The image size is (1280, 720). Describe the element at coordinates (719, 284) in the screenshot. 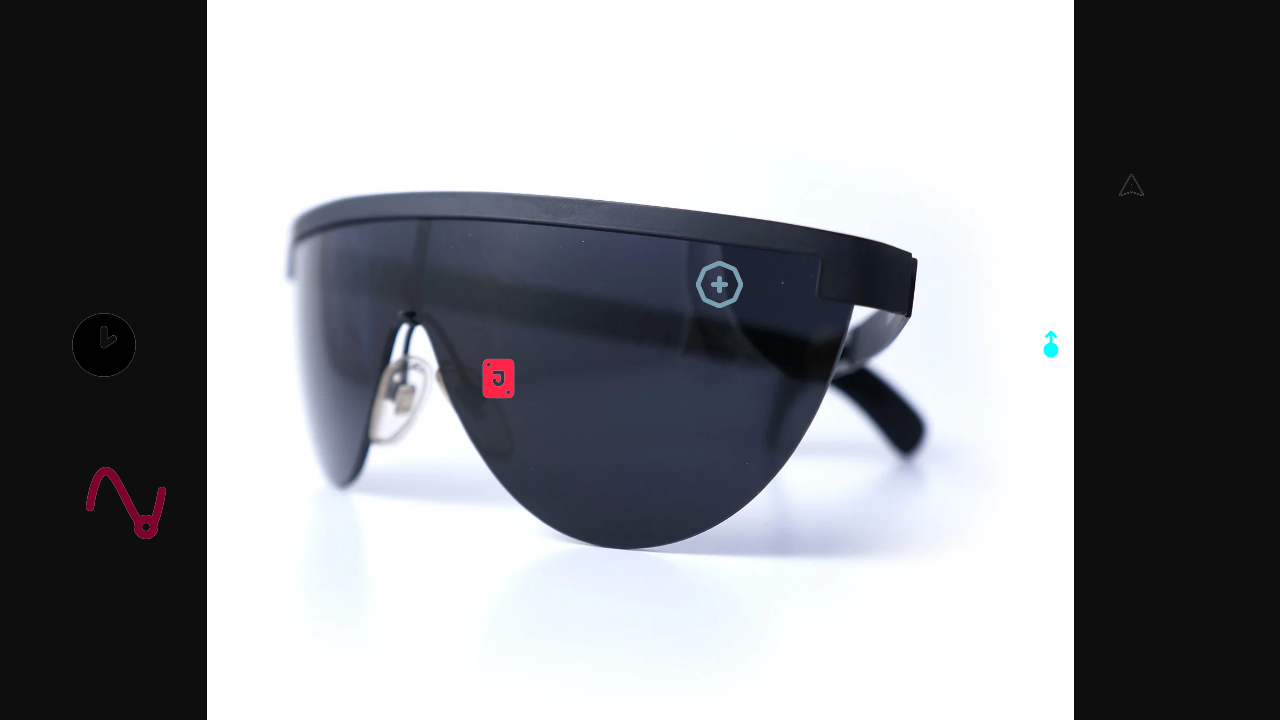

I see `add a new item or element` at that location.